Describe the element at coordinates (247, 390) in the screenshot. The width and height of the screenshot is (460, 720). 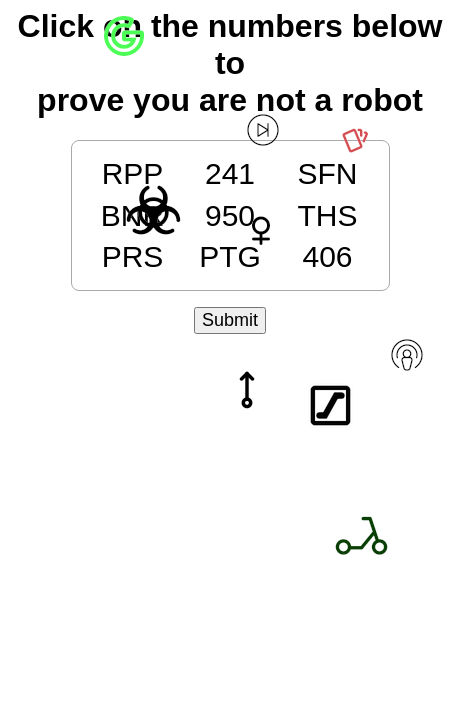
I see `scroll to top of page` at that location.